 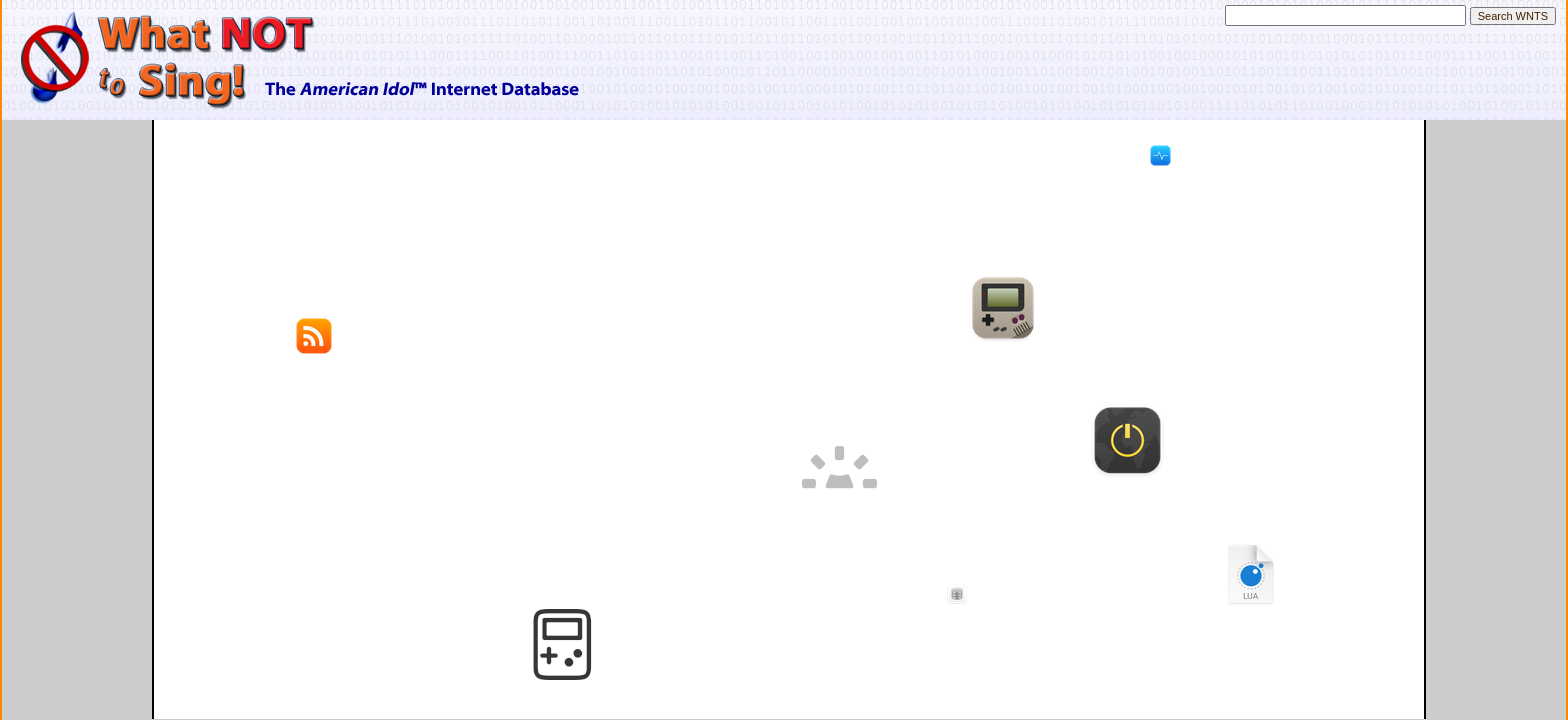 I want to click on open the games app, so click(x=564, y=644).